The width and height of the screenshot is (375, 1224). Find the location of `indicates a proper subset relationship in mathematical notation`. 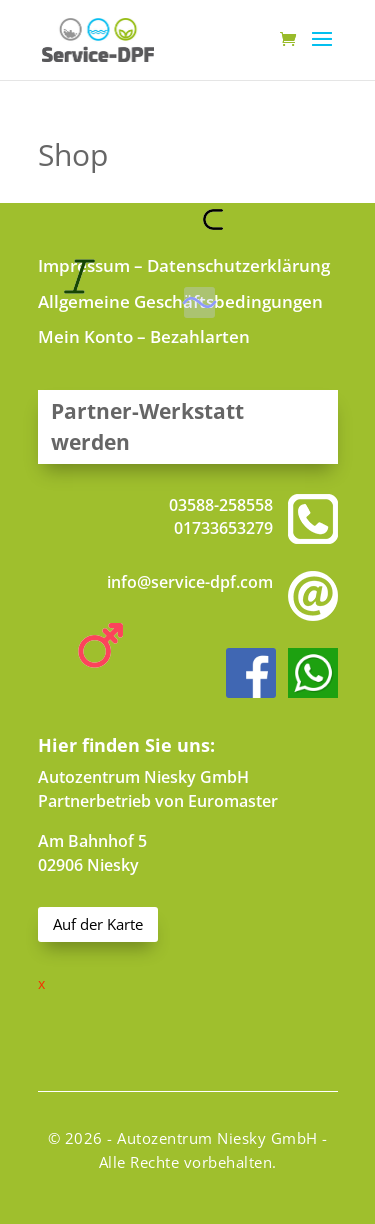

indicates a proper subset relationship in mathematical notation is located at coordinates (213, 219).